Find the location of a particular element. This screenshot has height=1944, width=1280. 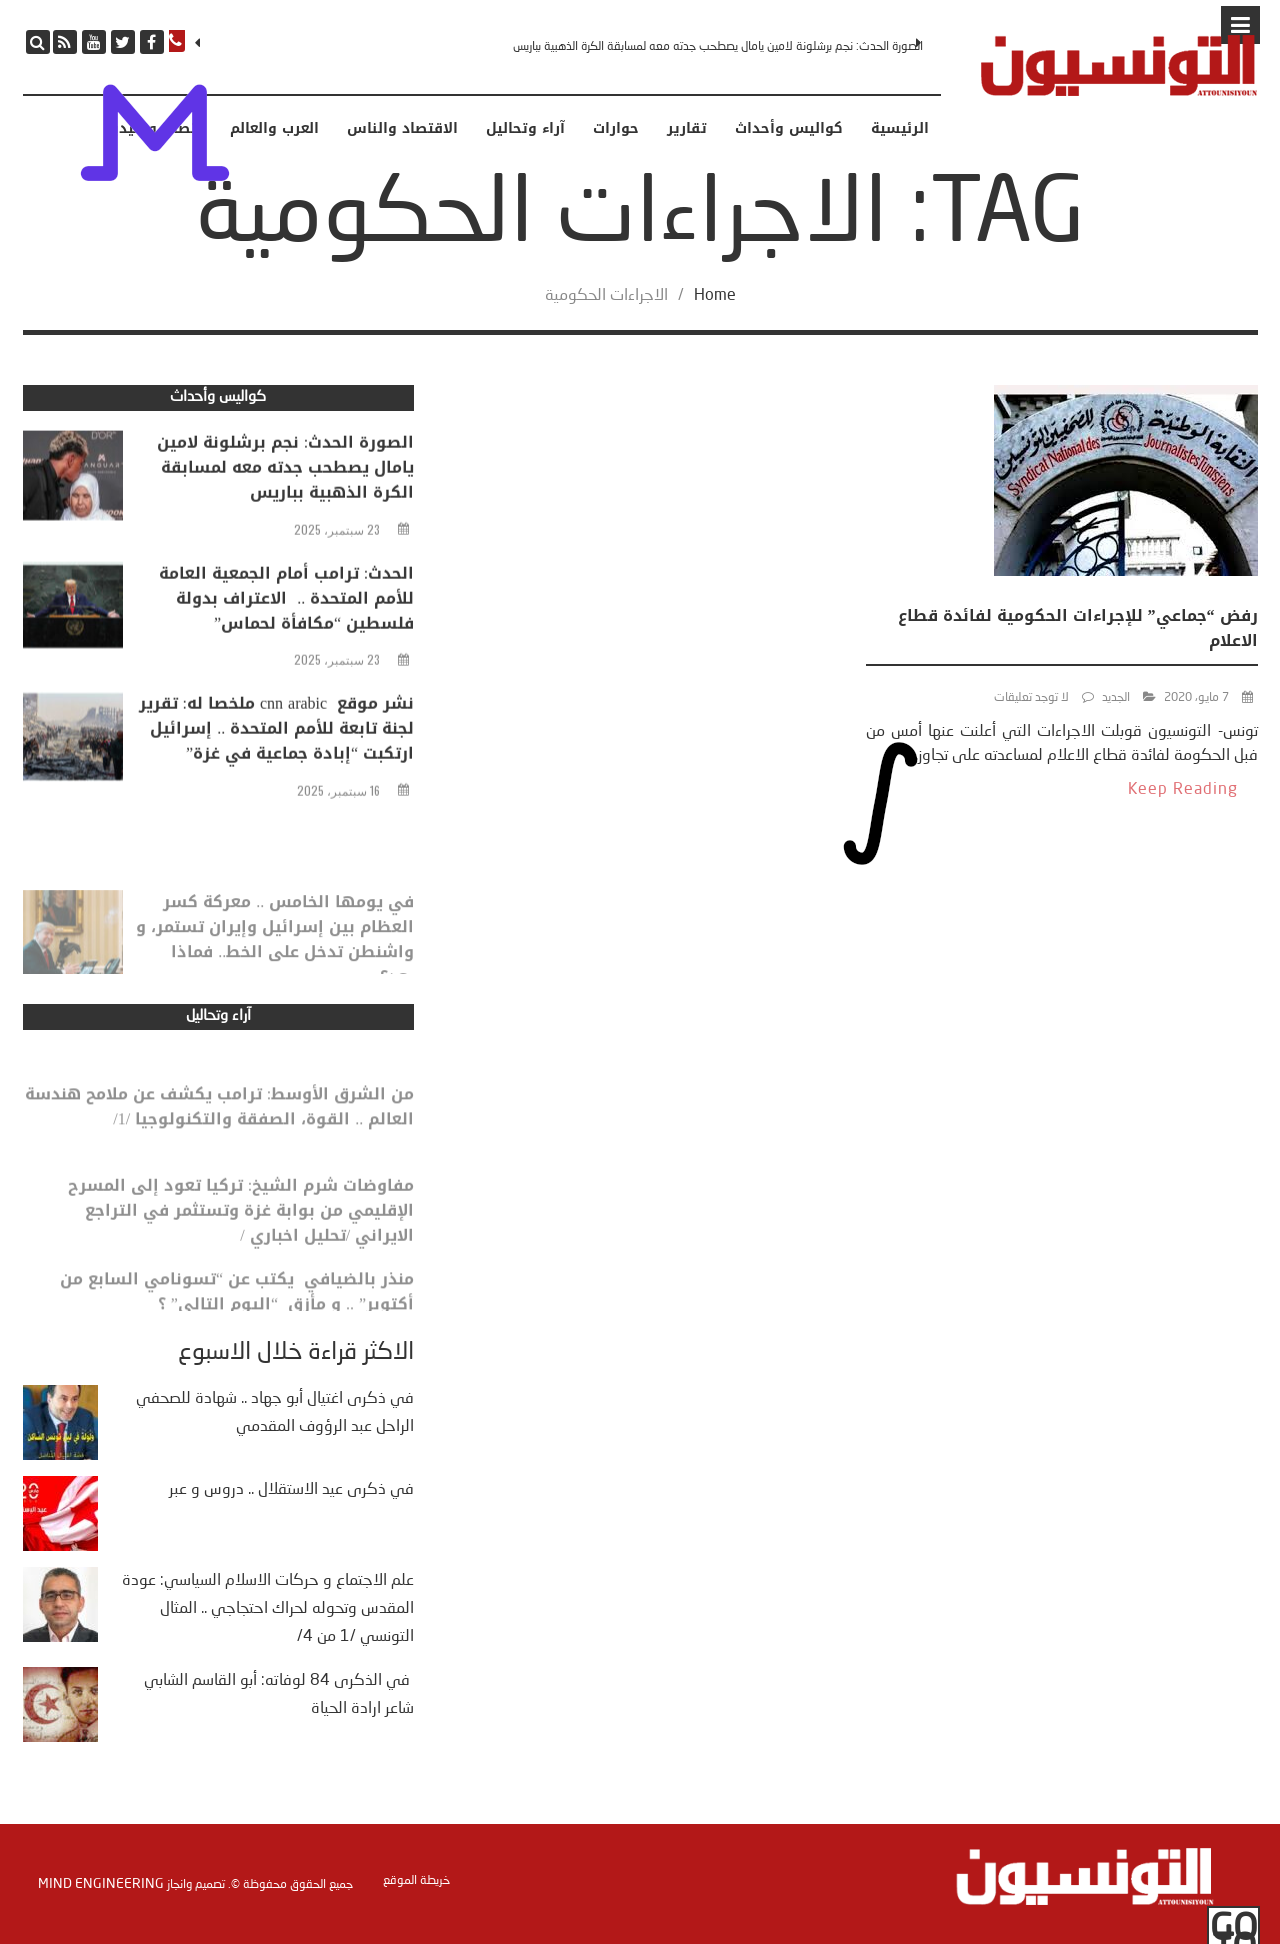

view monero cryptocurrency balance is located at coordinates (155, 129).